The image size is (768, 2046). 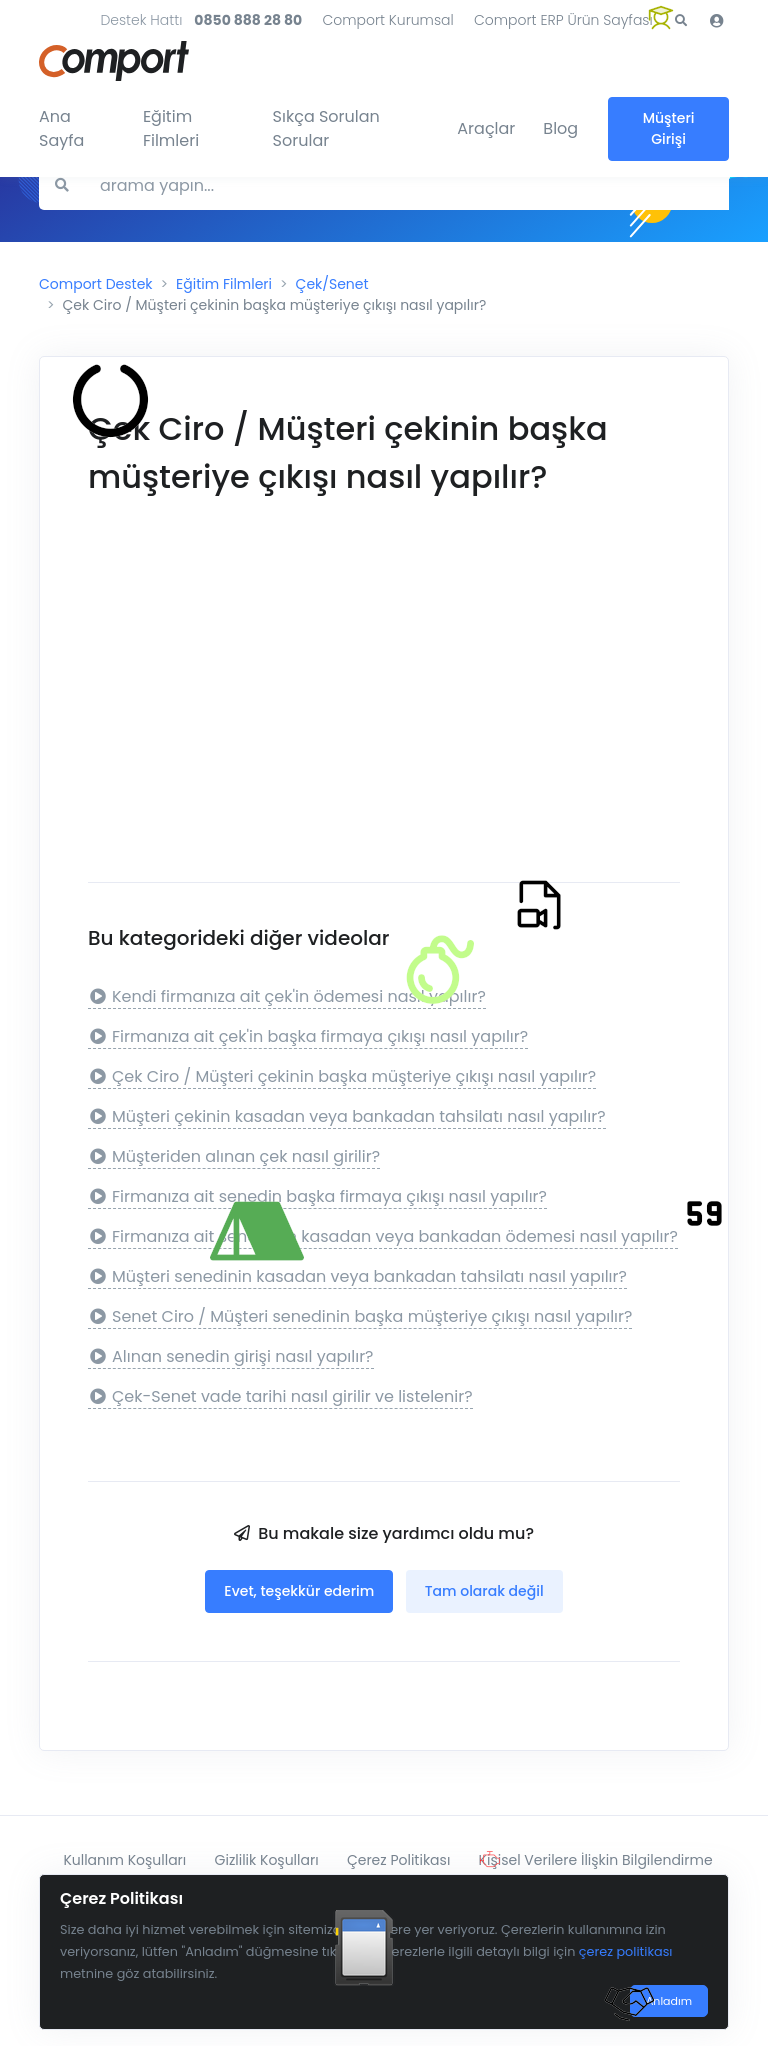 What do you see at coordinates (437, 968) in the screenshot?
I see `indicates dangerous or destructive action` at bounding box center [437, 968].